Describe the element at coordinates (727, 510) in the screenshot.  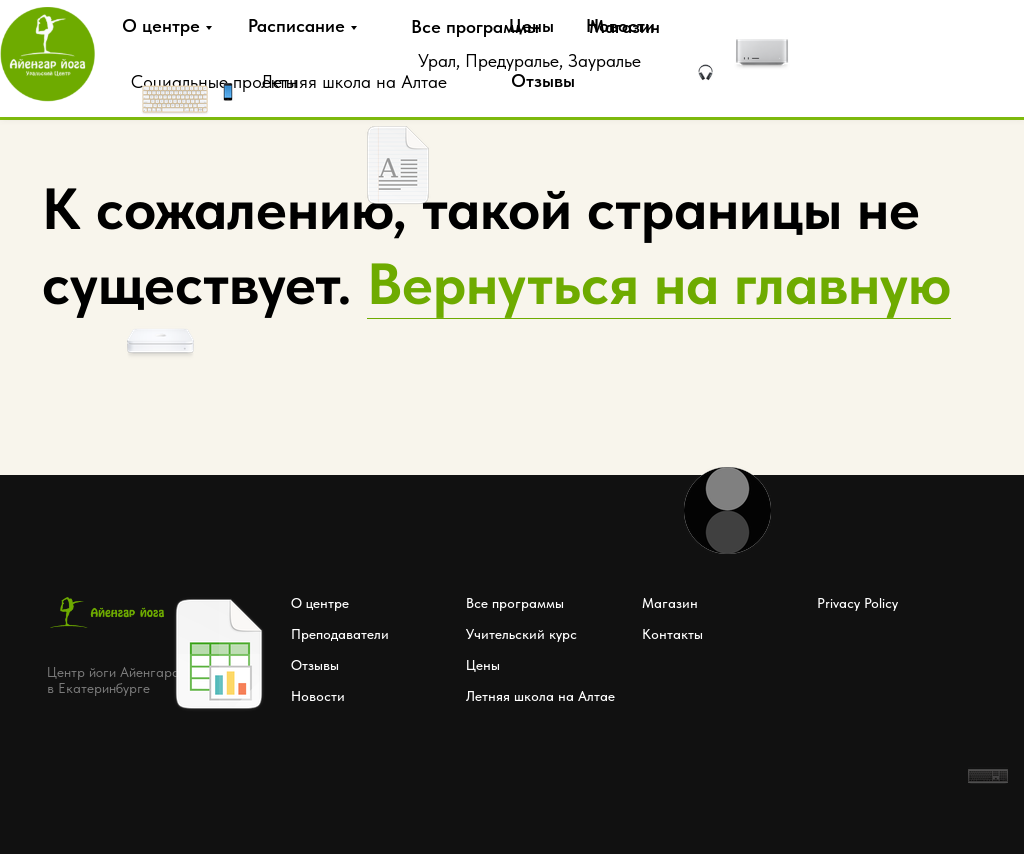
I see `open display calibration assistant` at that location.